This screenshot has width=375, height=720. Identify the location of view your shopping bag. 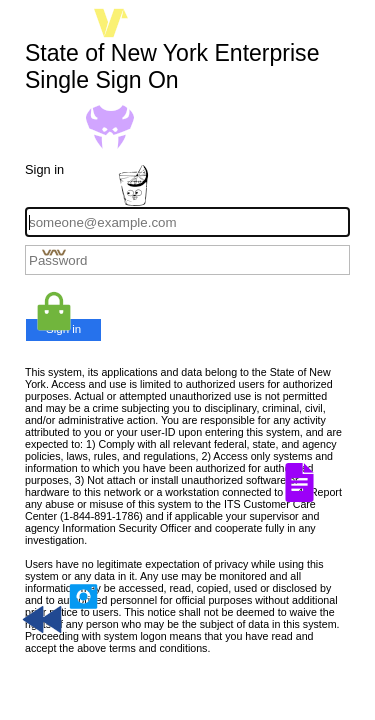
(54, 312).